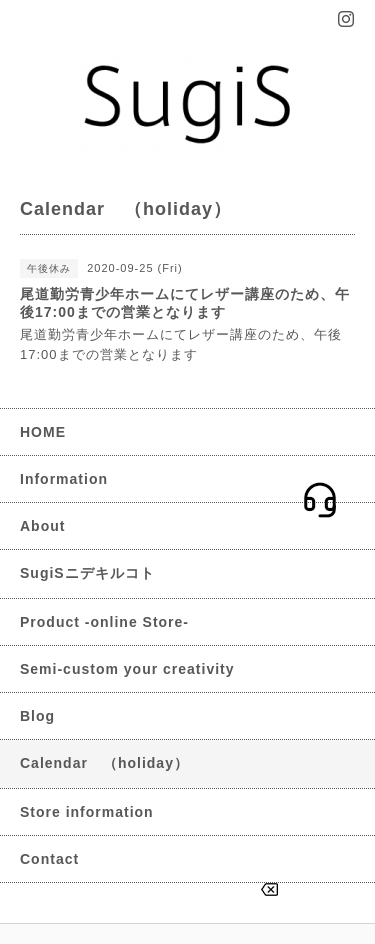 Image resolution: width=375 pixels, height=944 pixels. Describe the element at coordinates (320, 500) in the screenshot. I see `contact customer support` at that location.